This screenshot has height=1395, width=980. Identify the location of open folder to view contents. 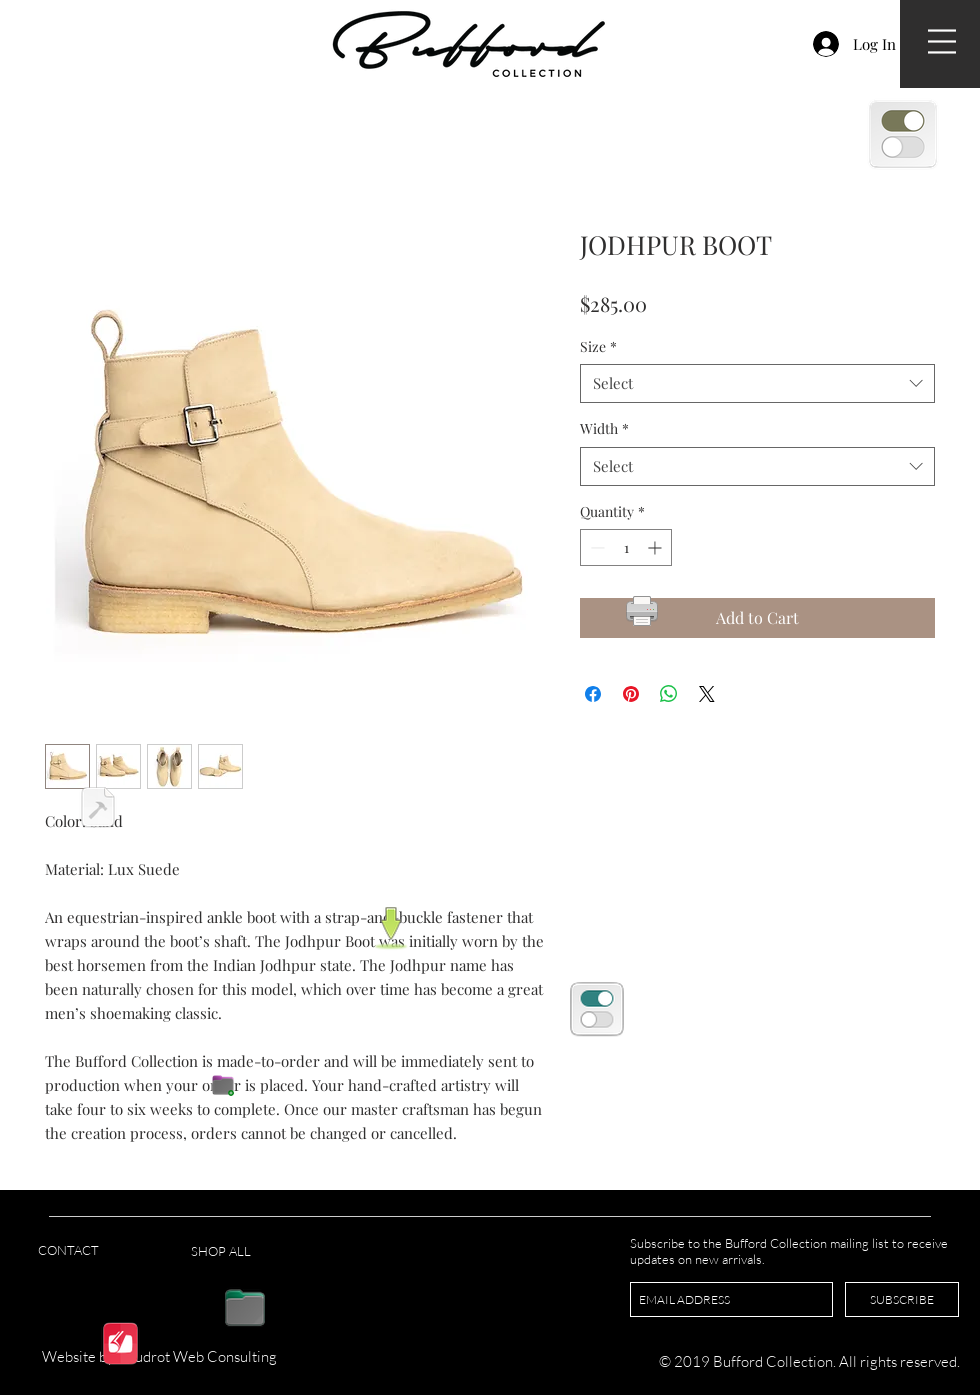
(245, 1307).